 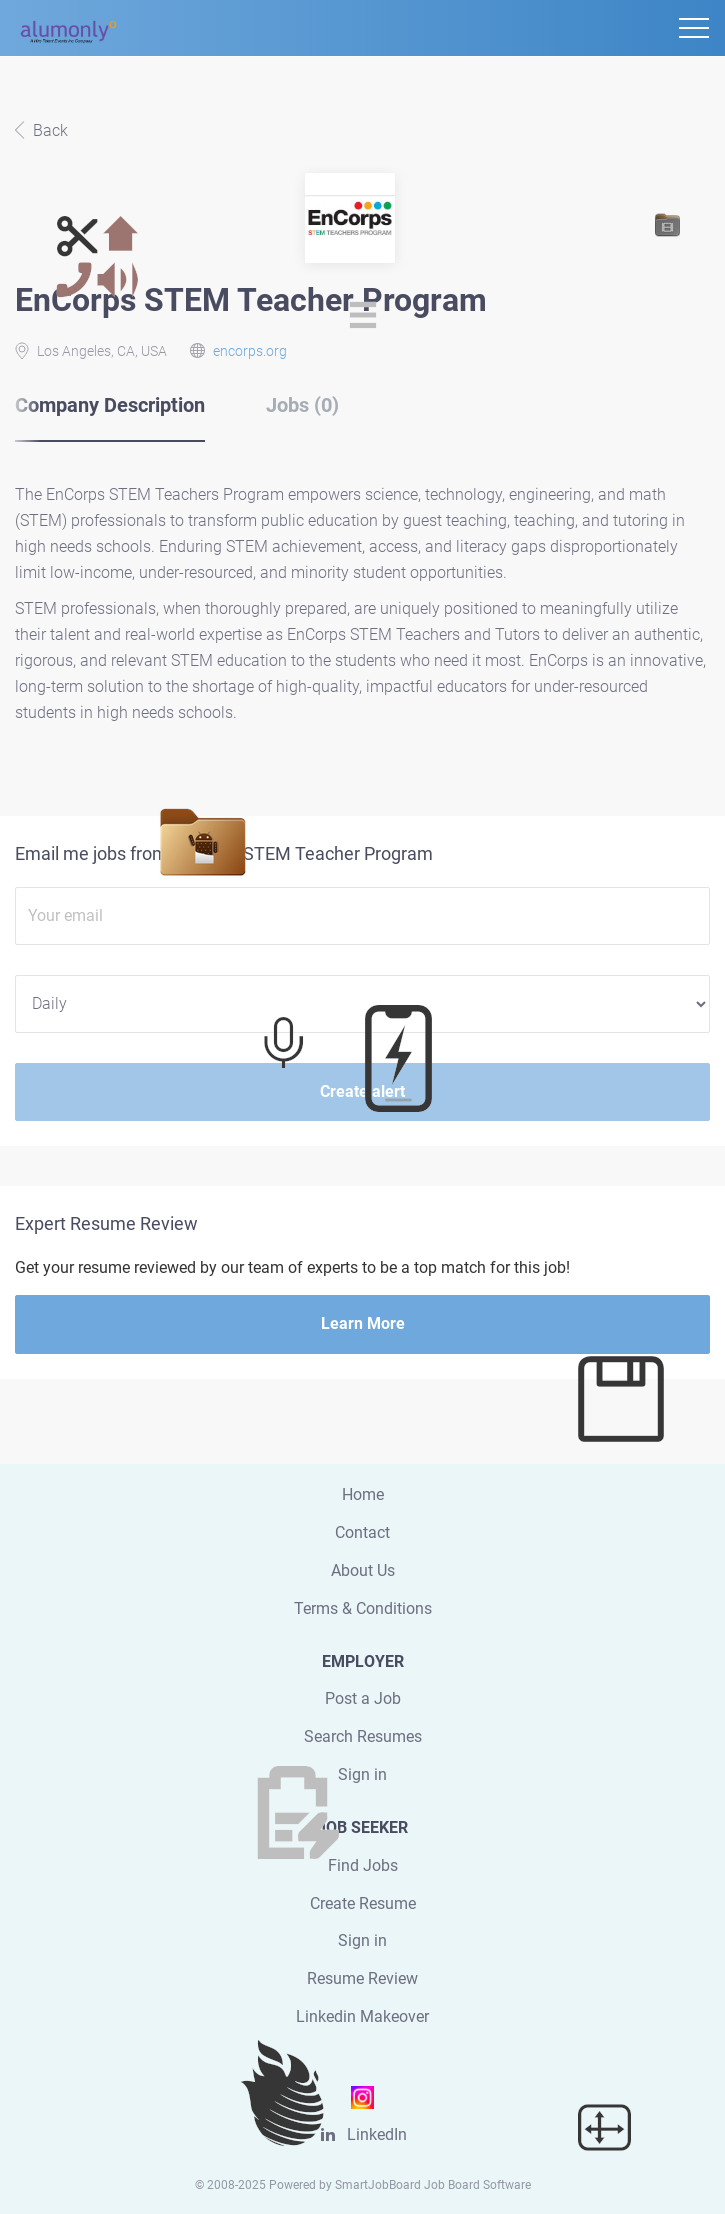 What do you see at coordinates (282, 2093) in the screenshot?
I see `open glade interface designer` at bounding box center [282, 2093].